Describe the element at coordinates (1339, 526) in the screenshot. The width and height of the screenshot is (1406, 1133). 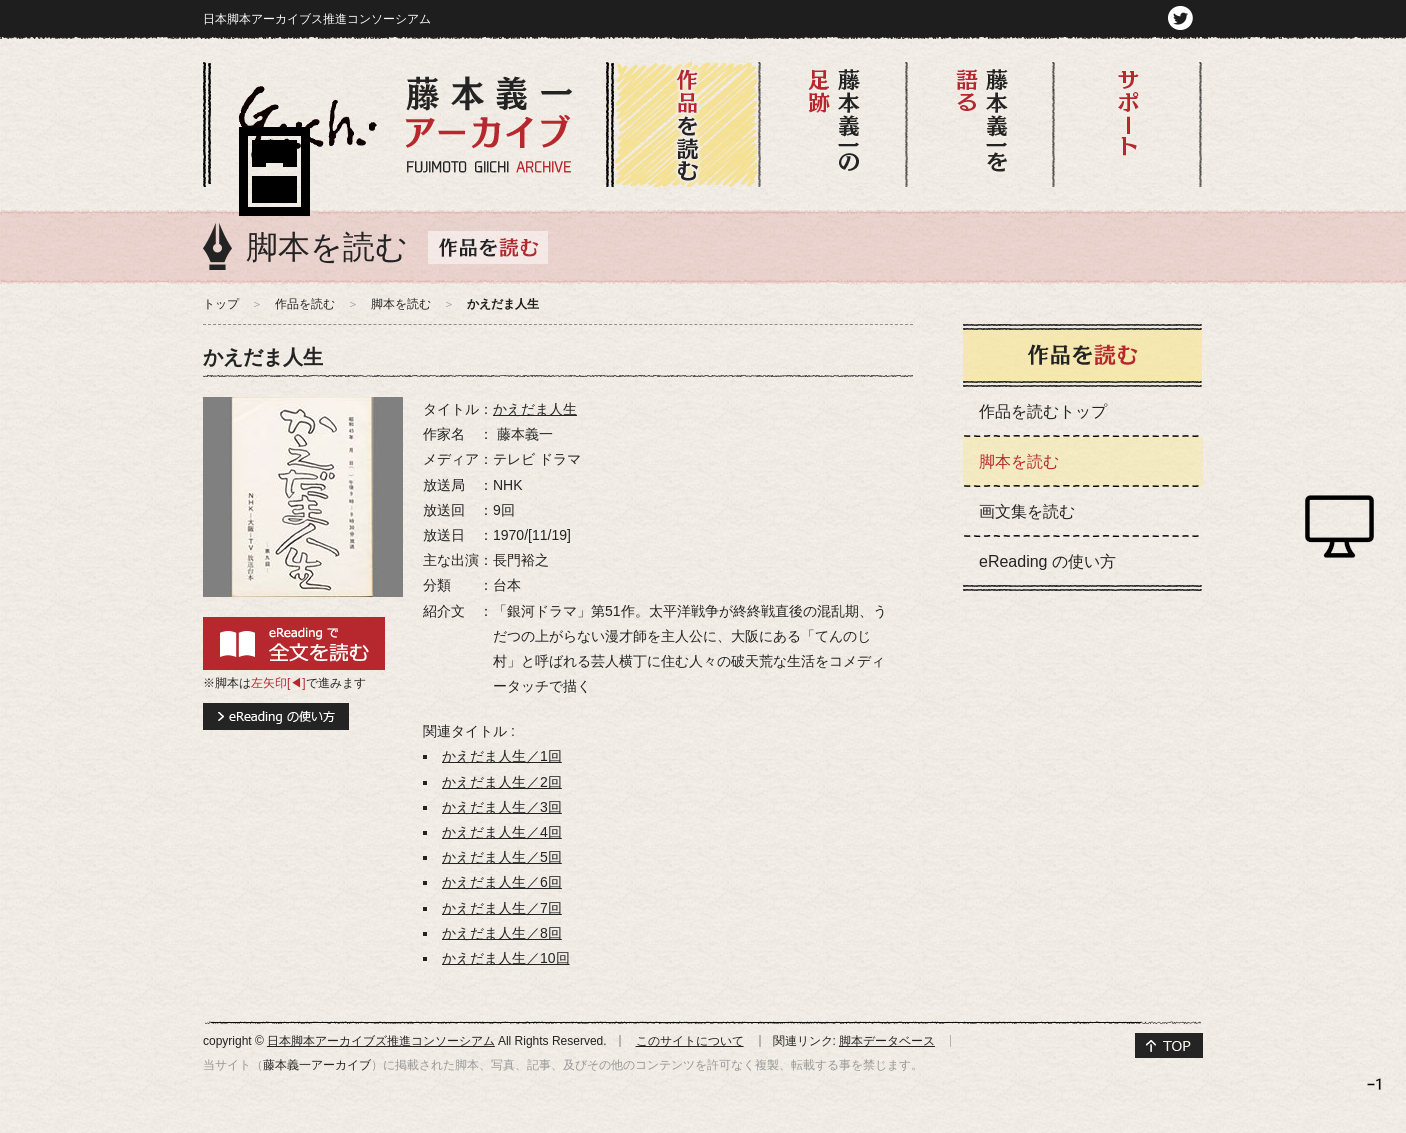
I see `view on desktop device` at that location.